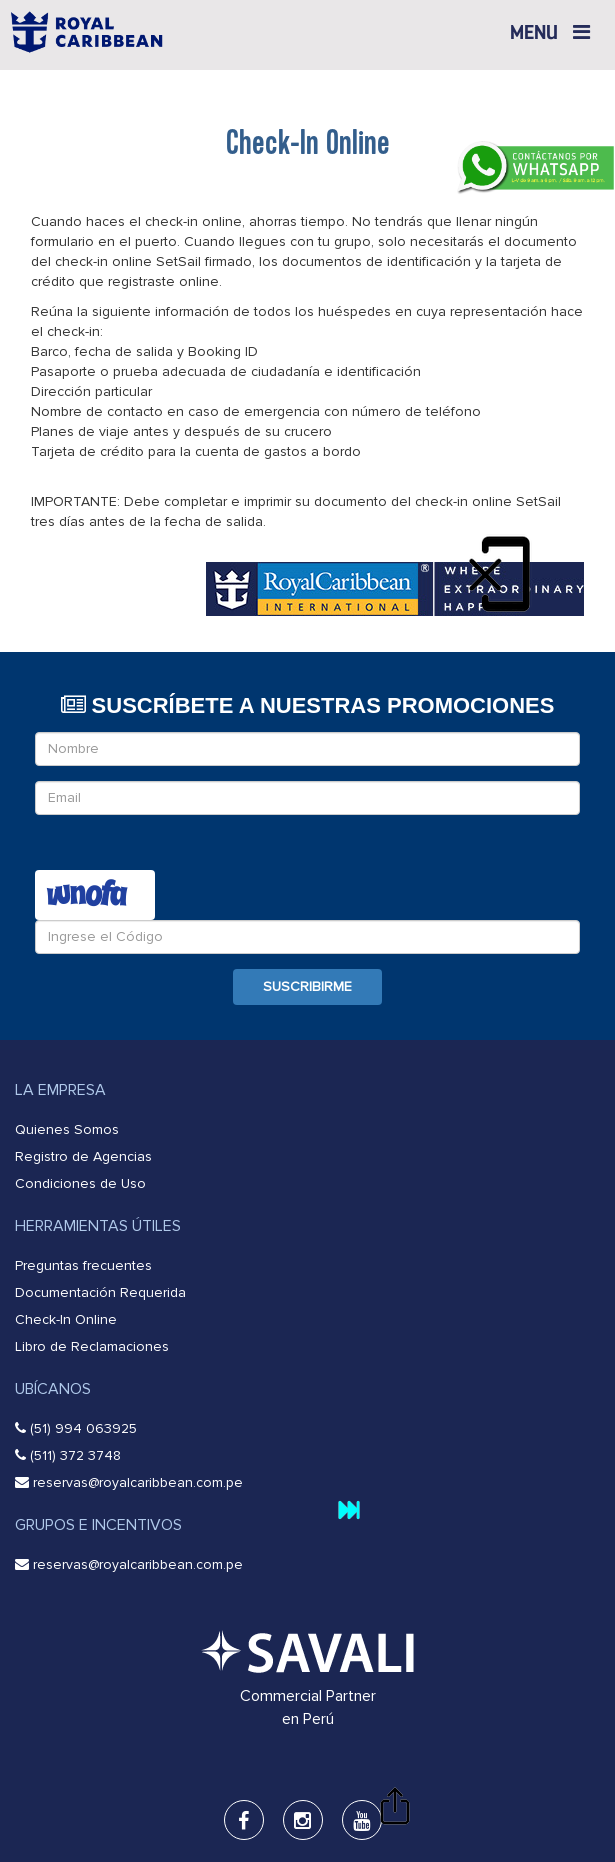 The width and height of the screenshot is (615, 1862). Describe the element at coordinates (349, 1510) in the screenshot. I see `skip to next track` at that location.